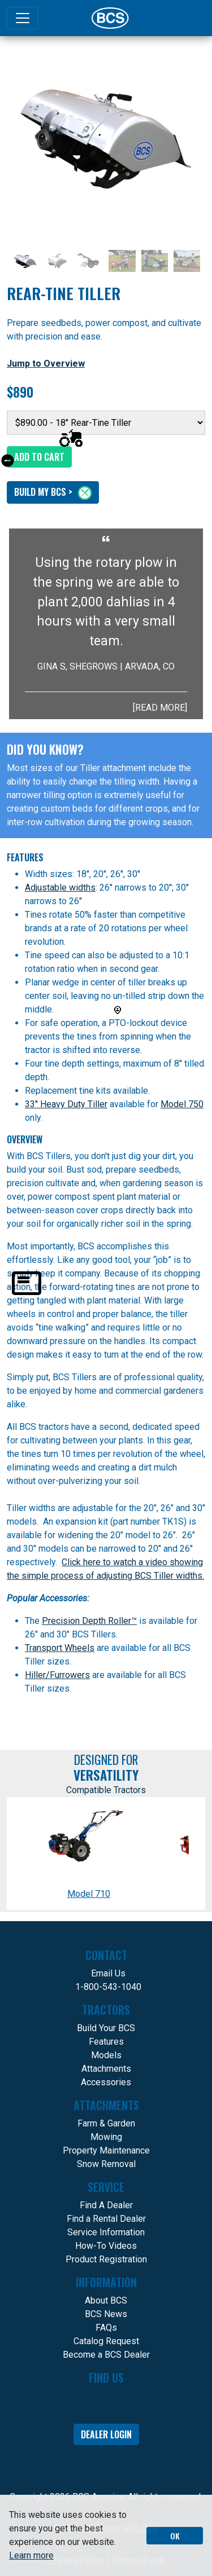 This screenshot has width=212, height=2576. Describe the element at coordinates (118, 1010) in the screenshot. I see `view someone's current location` at that location.